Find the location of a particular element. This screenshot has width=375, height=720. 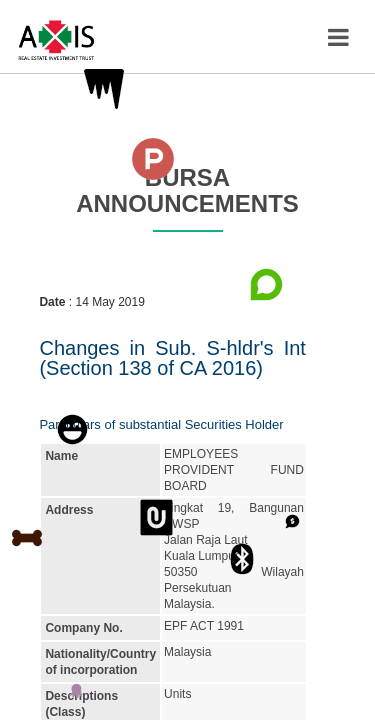

attach a file to your message is located at coordinates (156, 517).